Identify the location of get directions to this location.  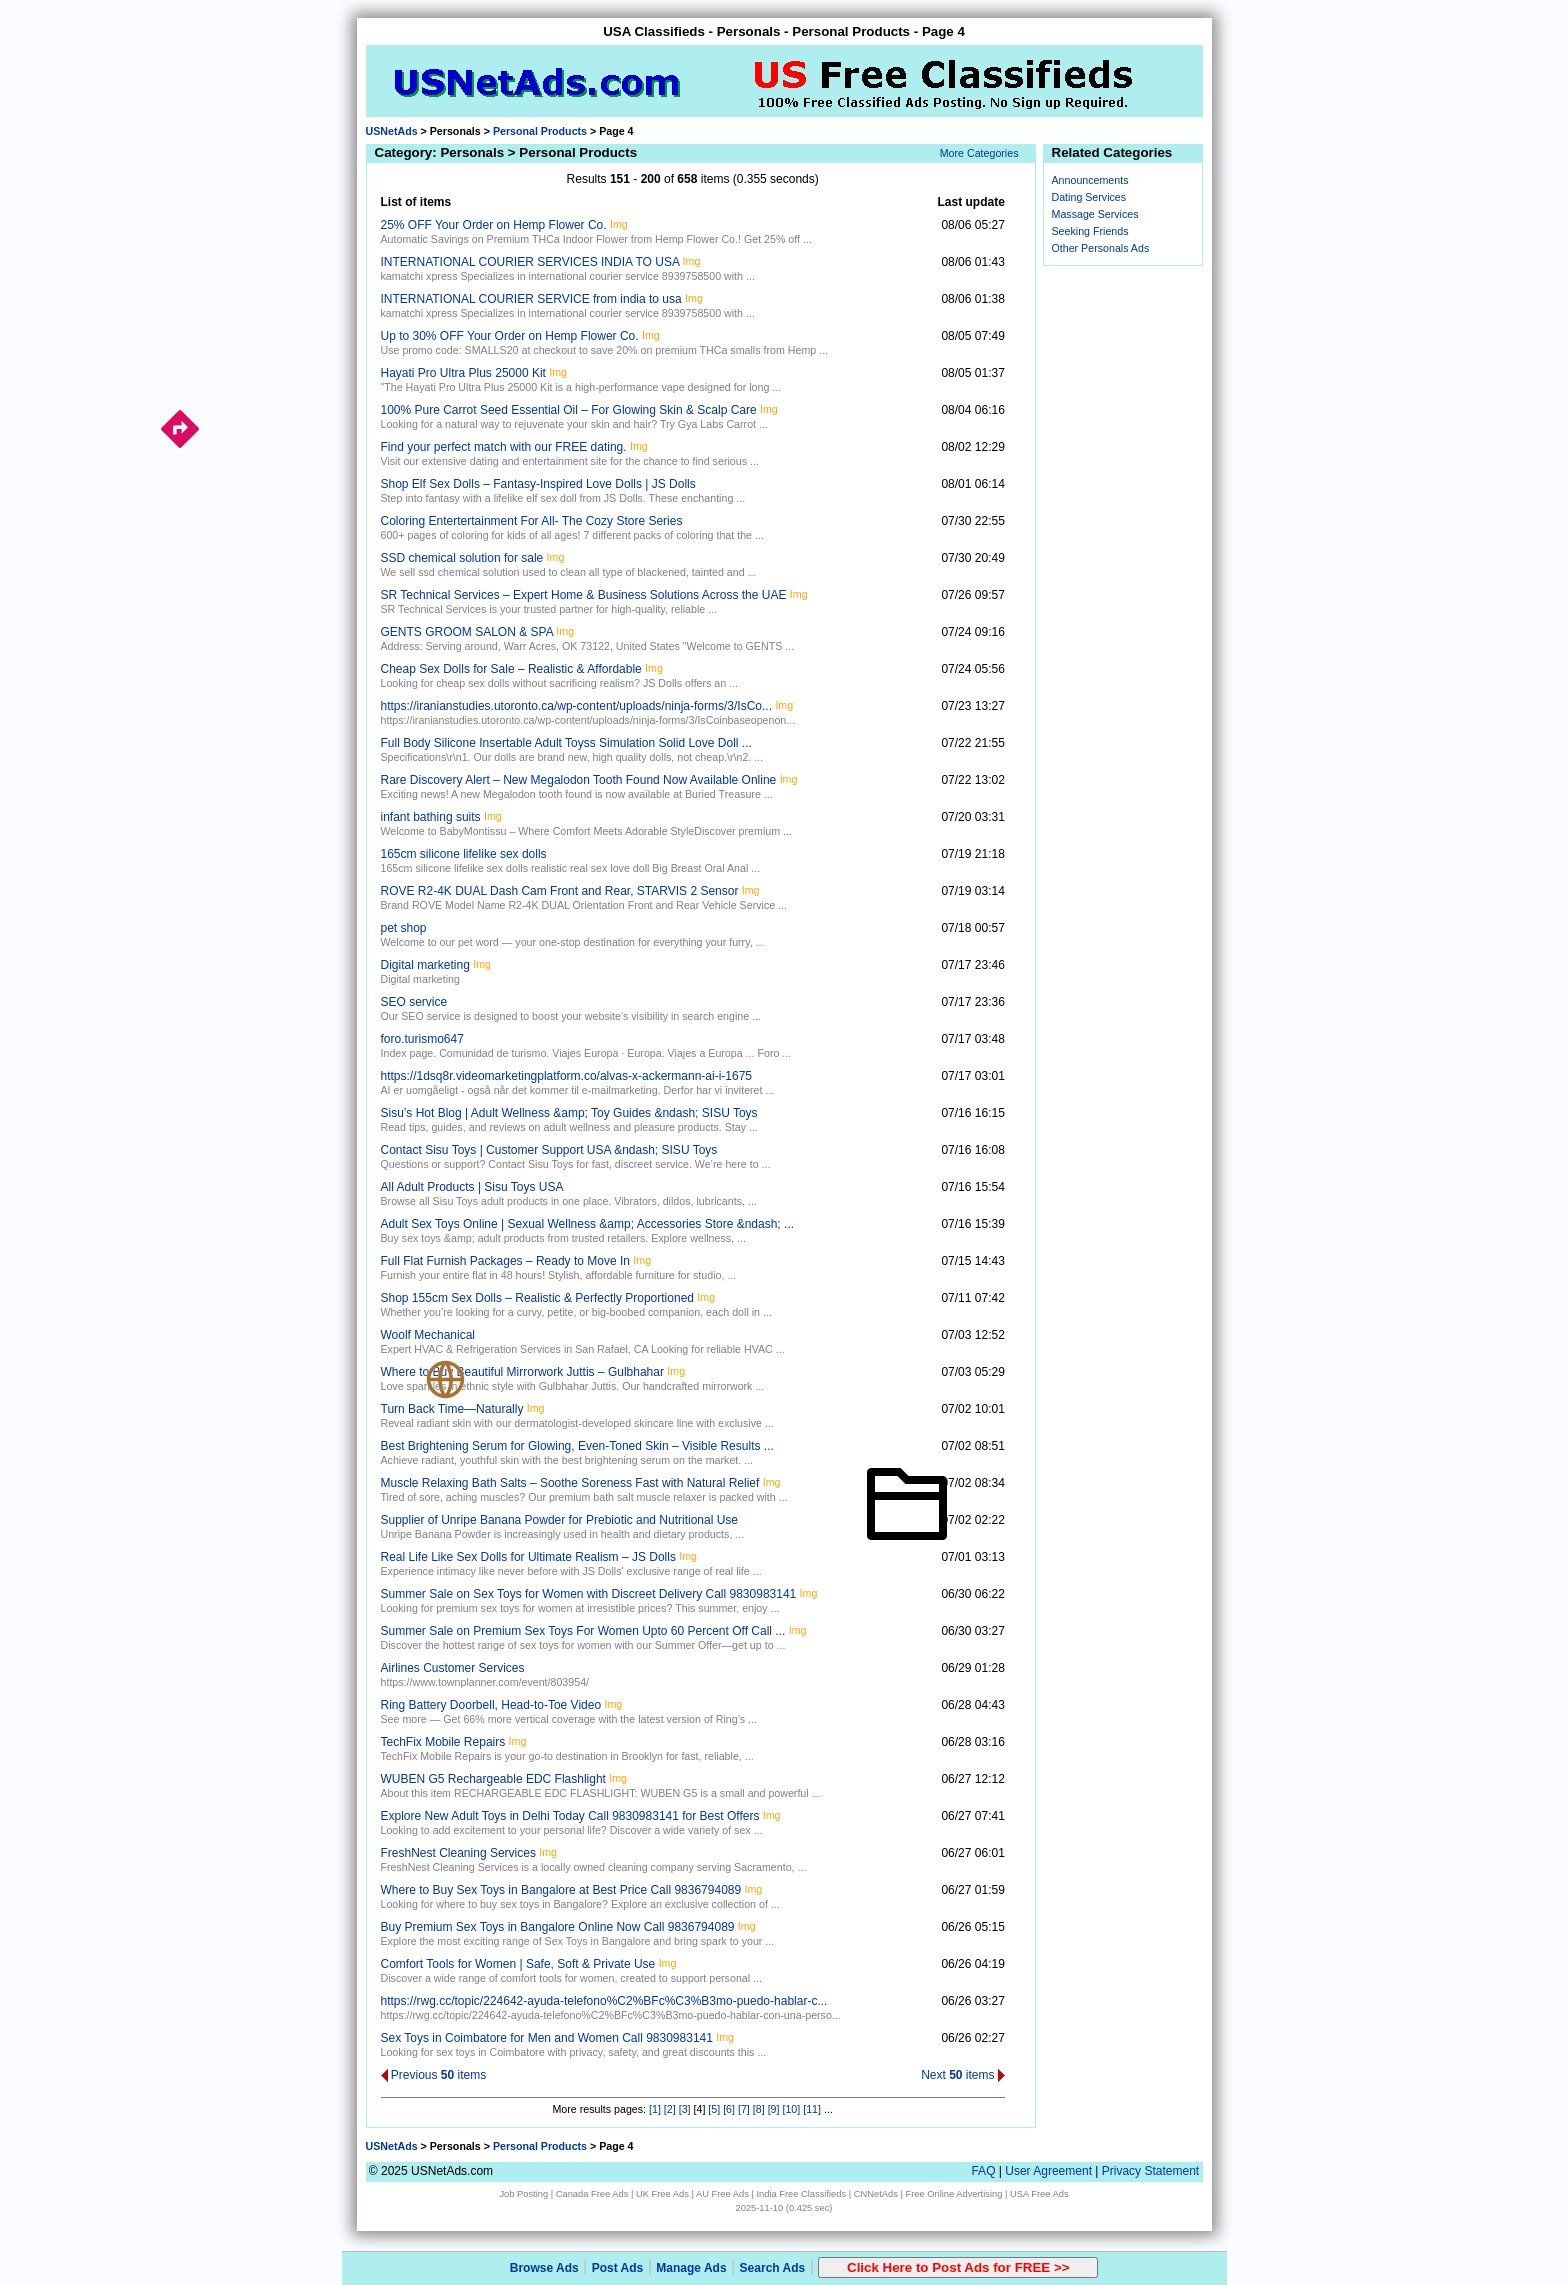
(180, 429).